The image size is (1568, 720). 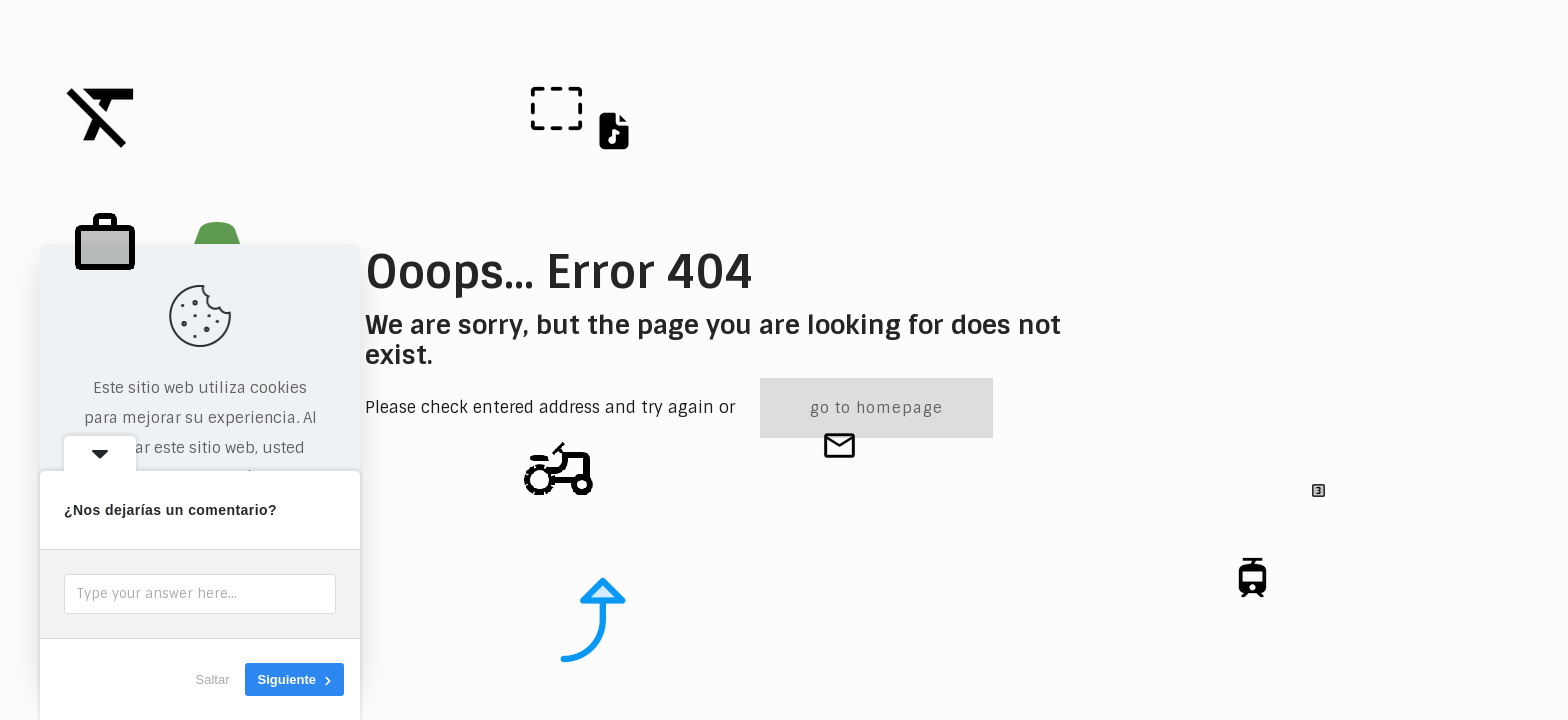 I want to click on access work-related files or documents, so click(x=105, y=243).